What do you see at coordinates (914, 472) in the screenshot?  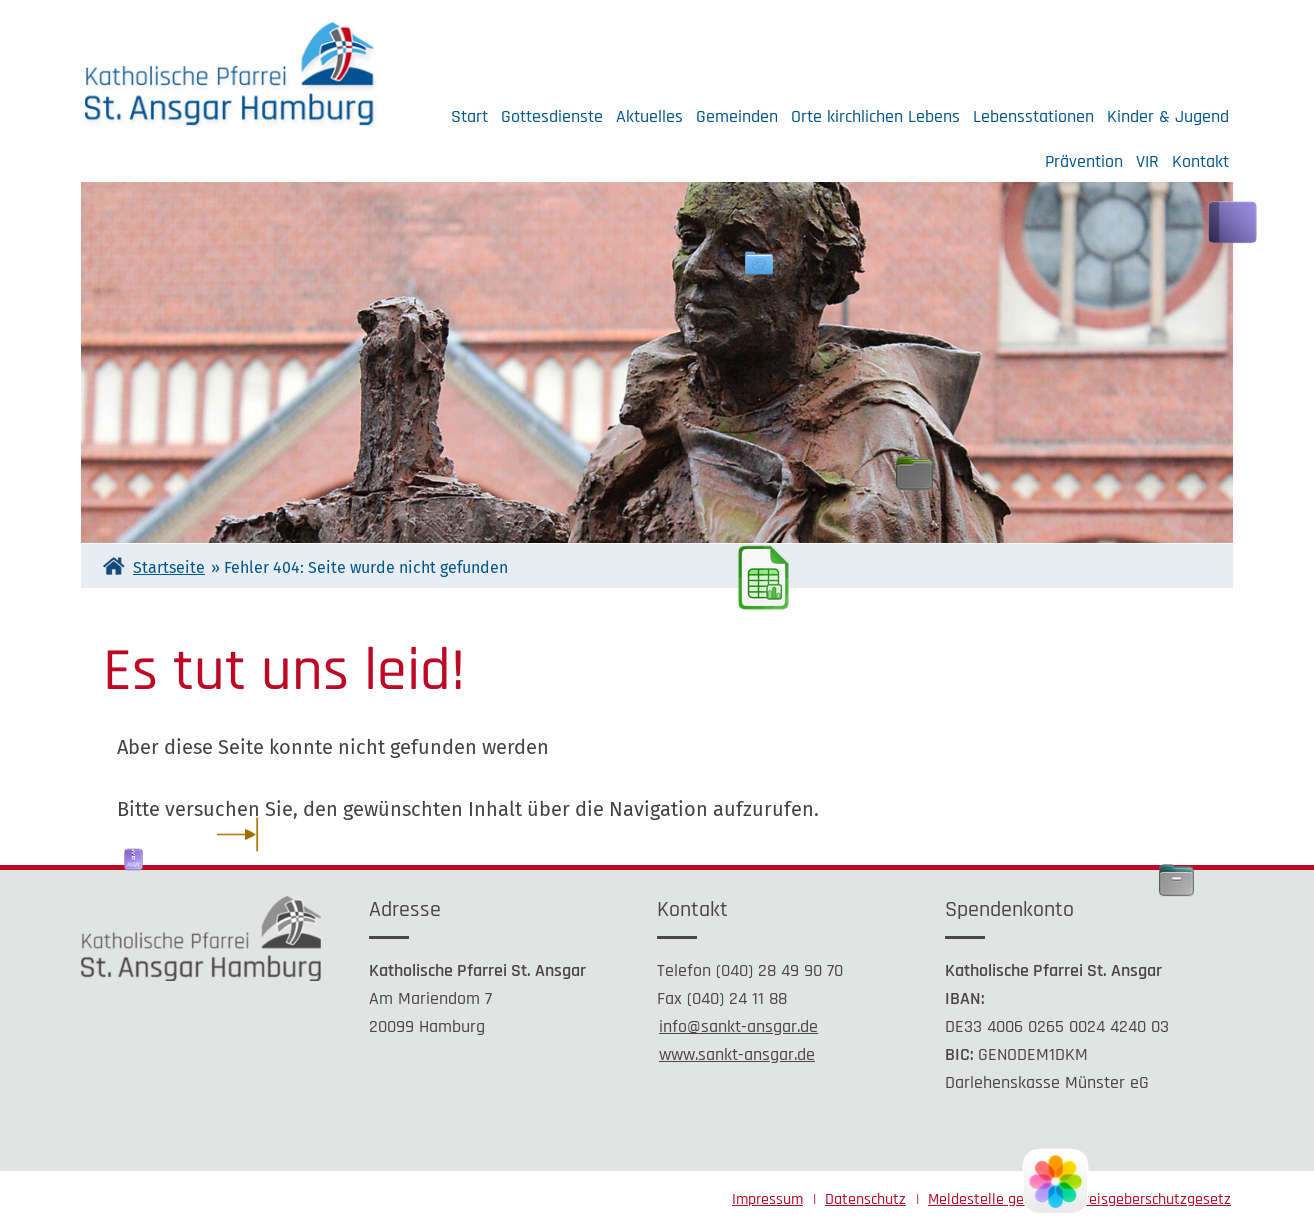 I see `open folder to view contents` at bounding box center [914, 472].